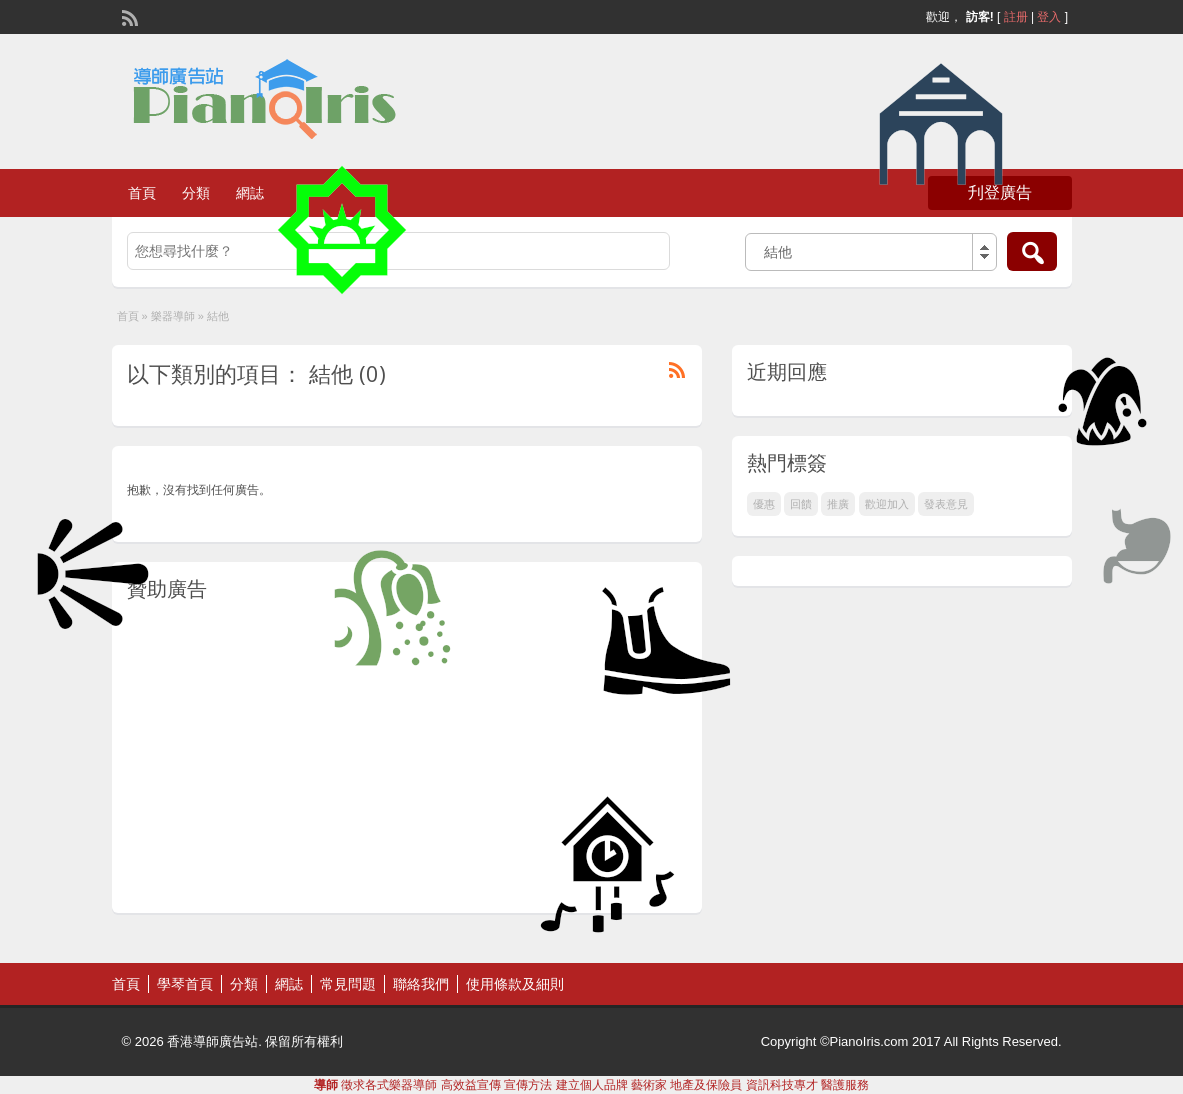 This screenshot has height=1094, width=1183. What do you see at coordinates (1137, 546) in the screenshot?
I see `view digestive health information` at bounding box center [1137, 546].